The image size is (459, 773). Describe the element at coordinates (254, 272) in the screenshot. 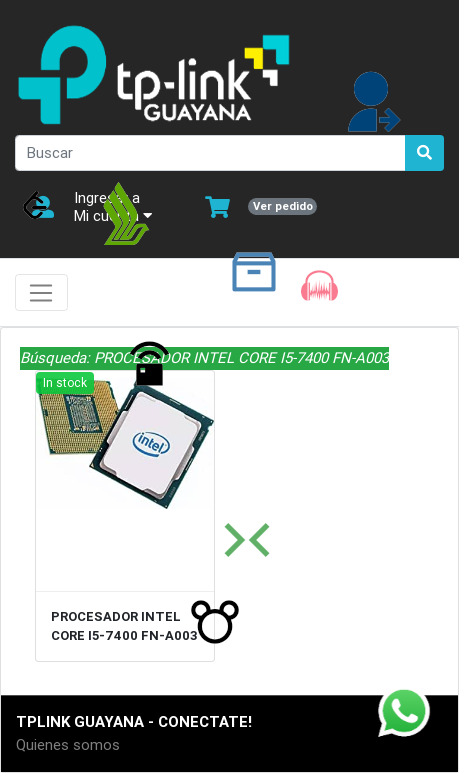

I see `archive items or documents` at that location.